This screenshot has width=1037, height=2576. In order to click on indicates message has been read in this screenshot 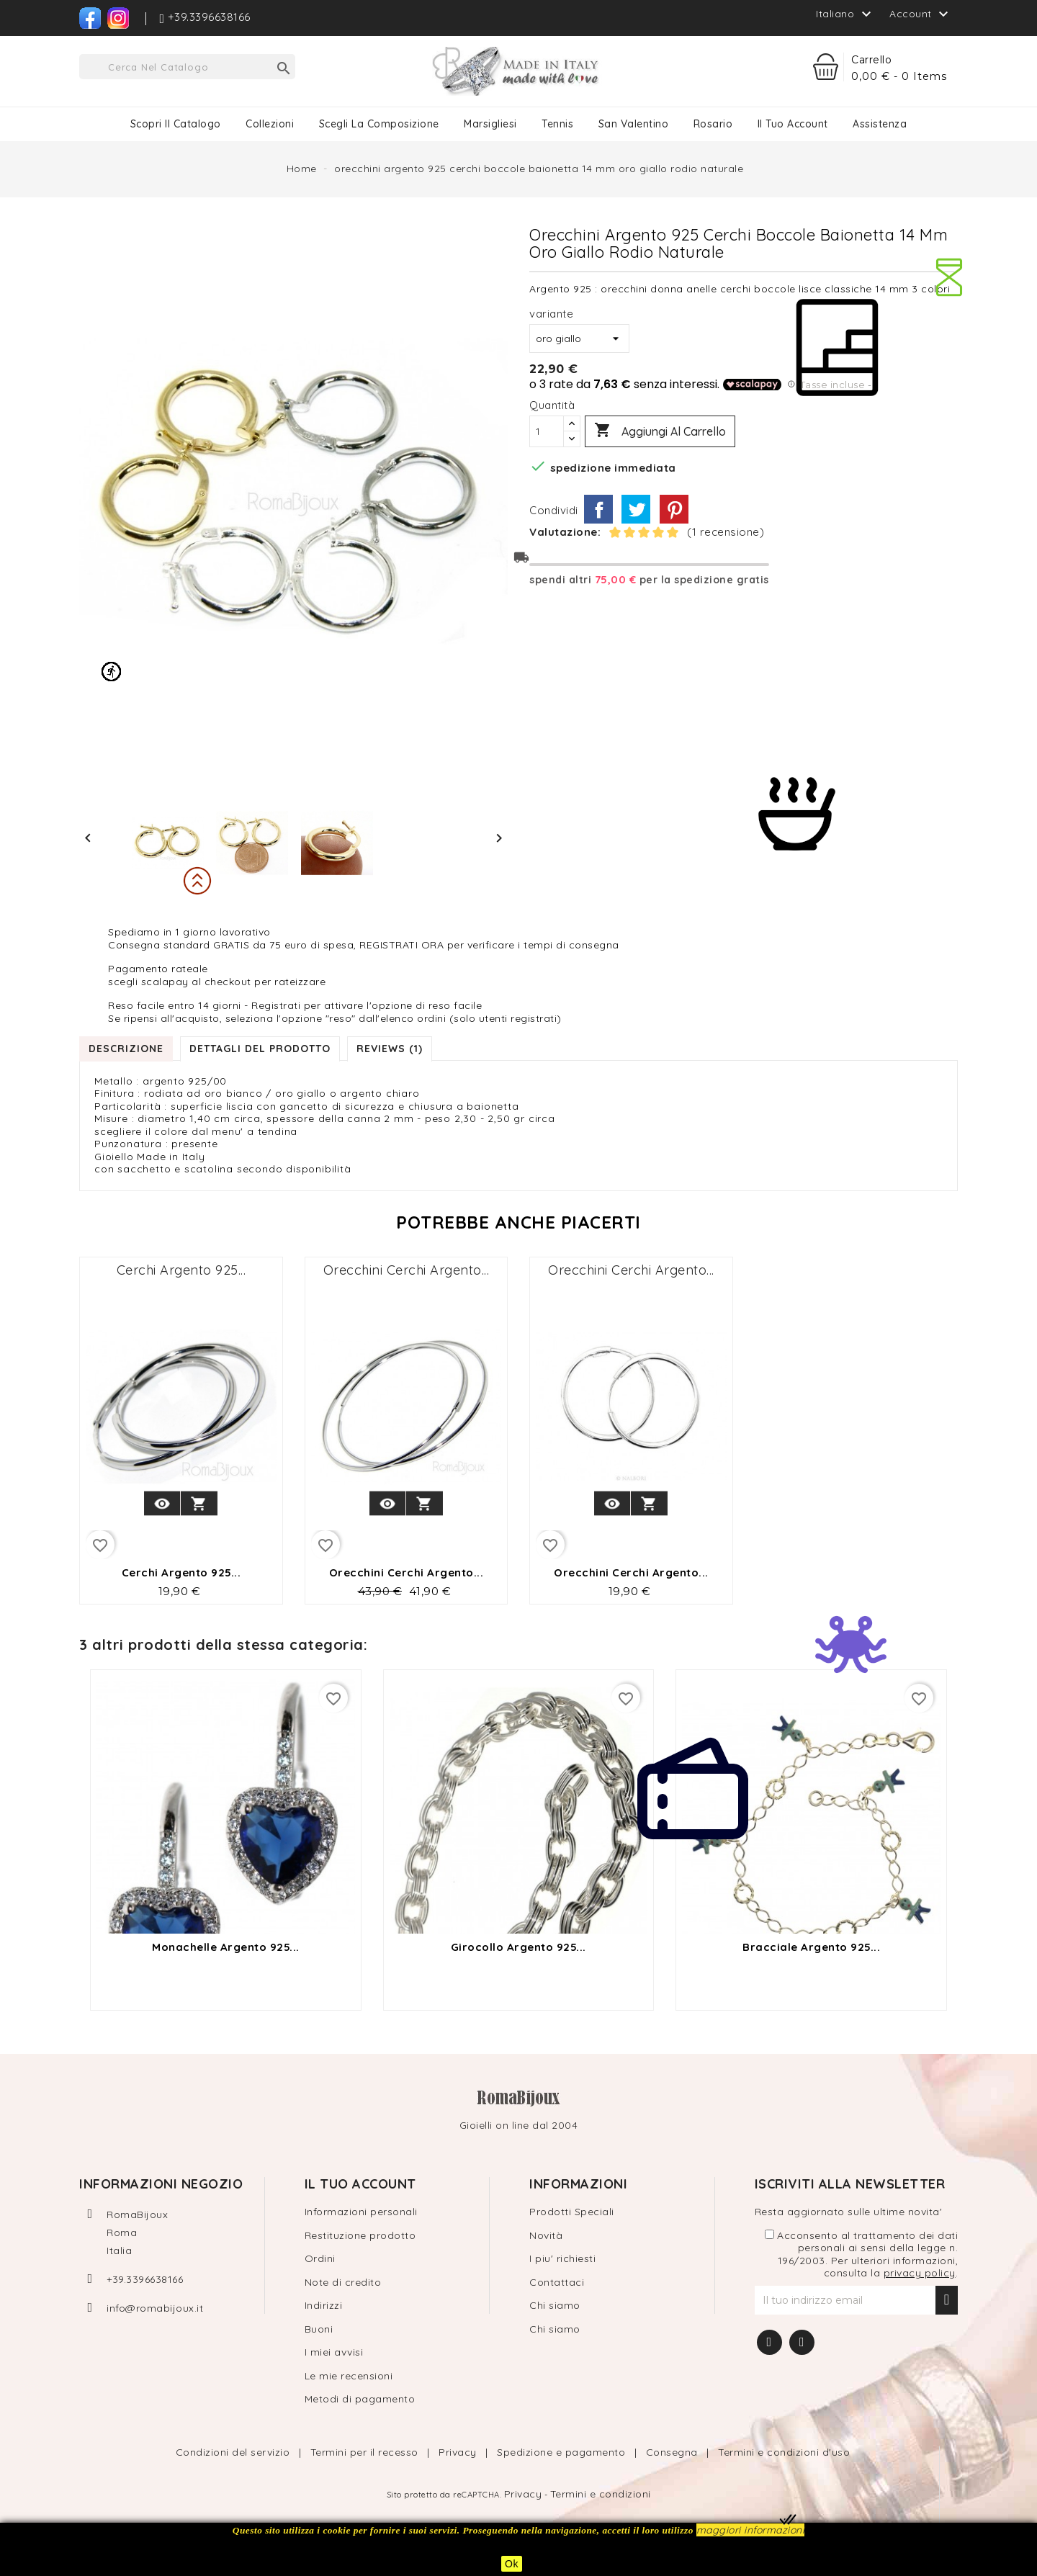, I will do `click(787, 2519)`.